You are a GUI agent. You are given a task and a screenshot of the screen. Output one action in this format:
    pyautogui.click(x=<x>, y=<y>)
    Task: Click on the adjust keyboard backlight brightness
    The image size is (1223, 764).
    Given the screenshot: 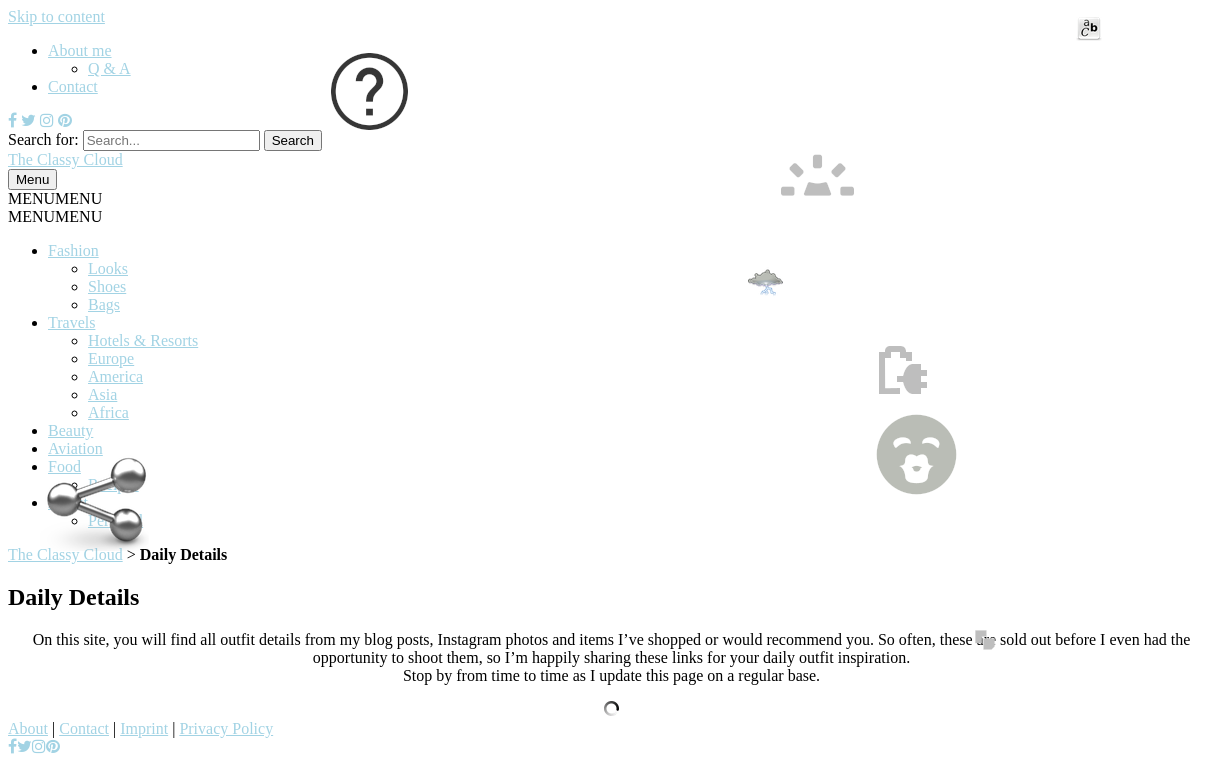 What is the action you would take?
    pyautogui.click(x=817, y=177)
    